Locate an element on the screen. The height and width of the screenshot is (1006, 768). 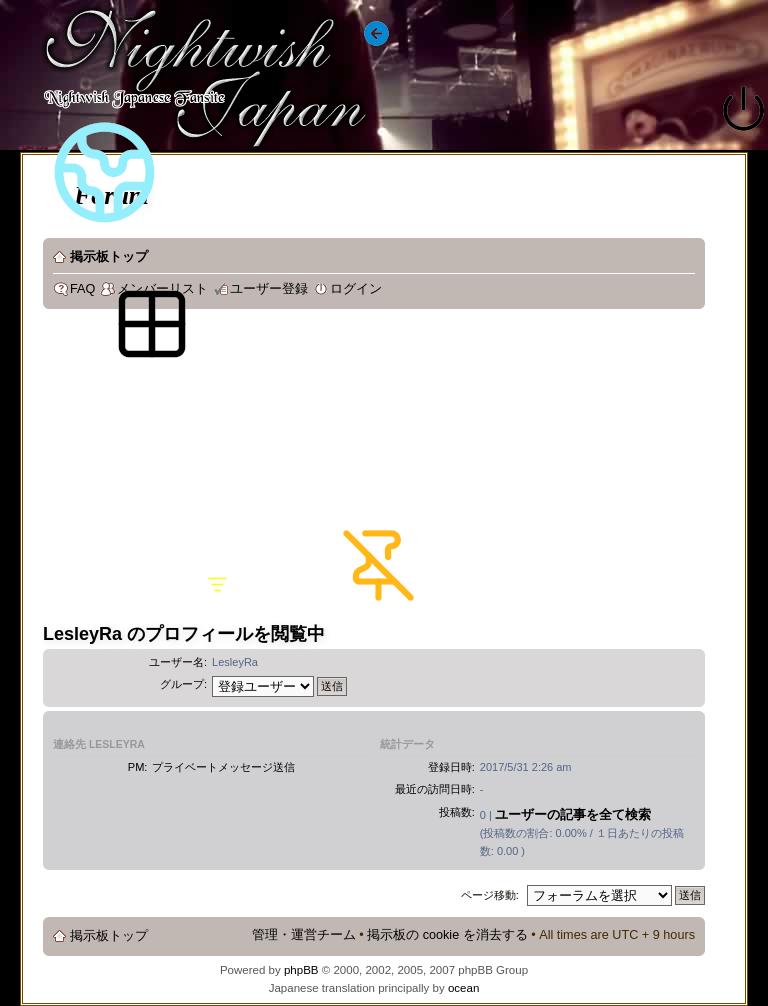
switch to global or worldwide view is located at coordinates (104, 172).